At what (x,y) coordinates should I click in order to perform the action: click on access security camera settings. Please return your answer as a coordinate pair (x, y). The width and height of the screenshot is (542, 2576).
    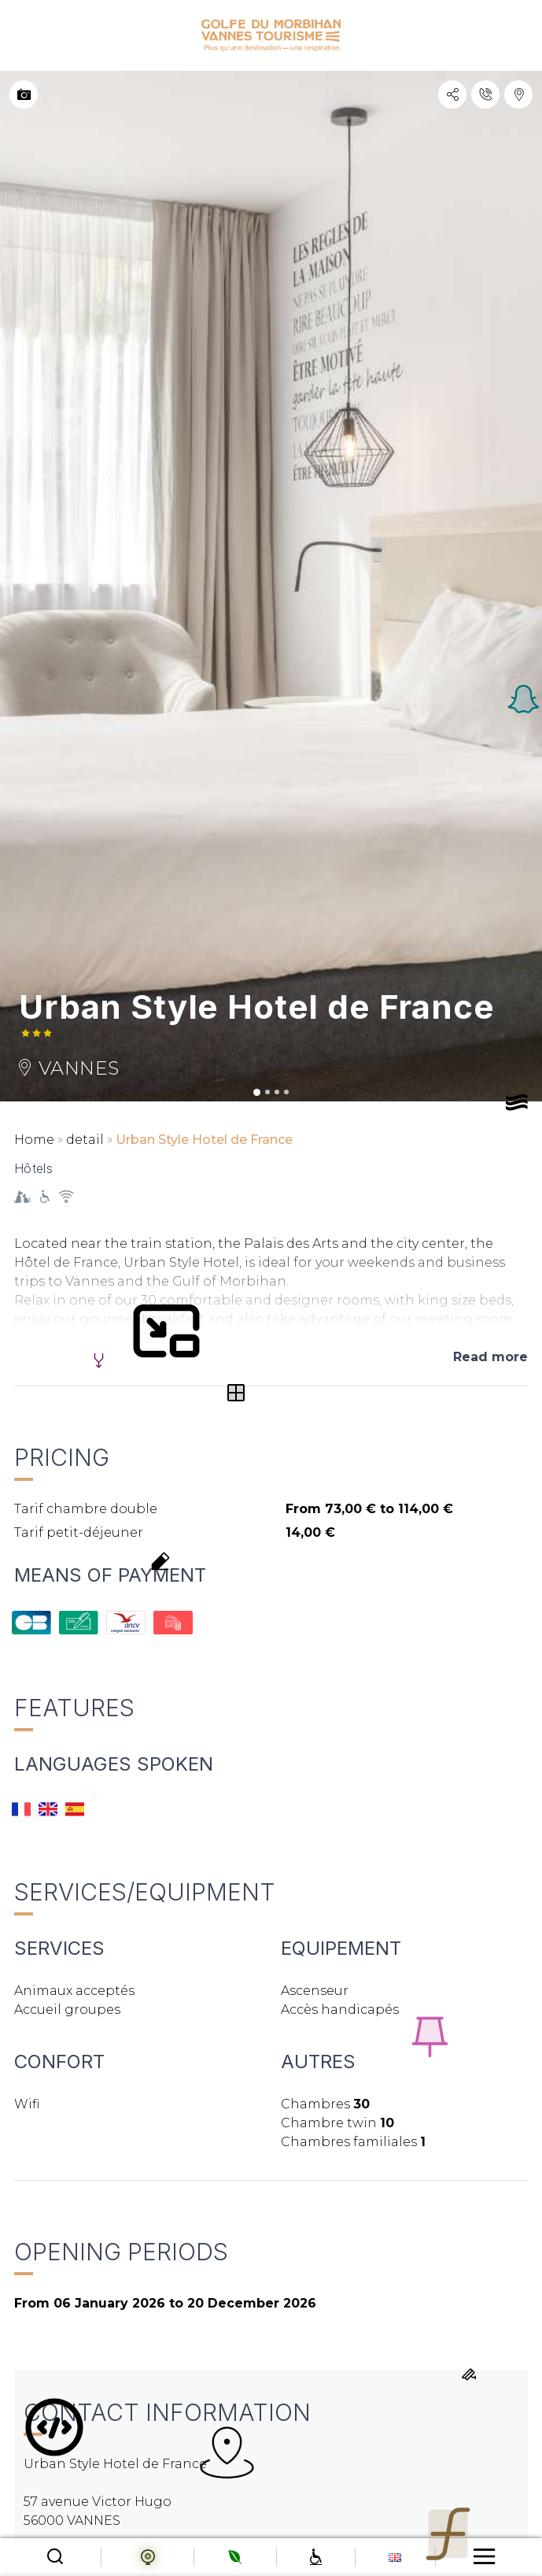
    Looking at the image, I should click on (469, 2375).